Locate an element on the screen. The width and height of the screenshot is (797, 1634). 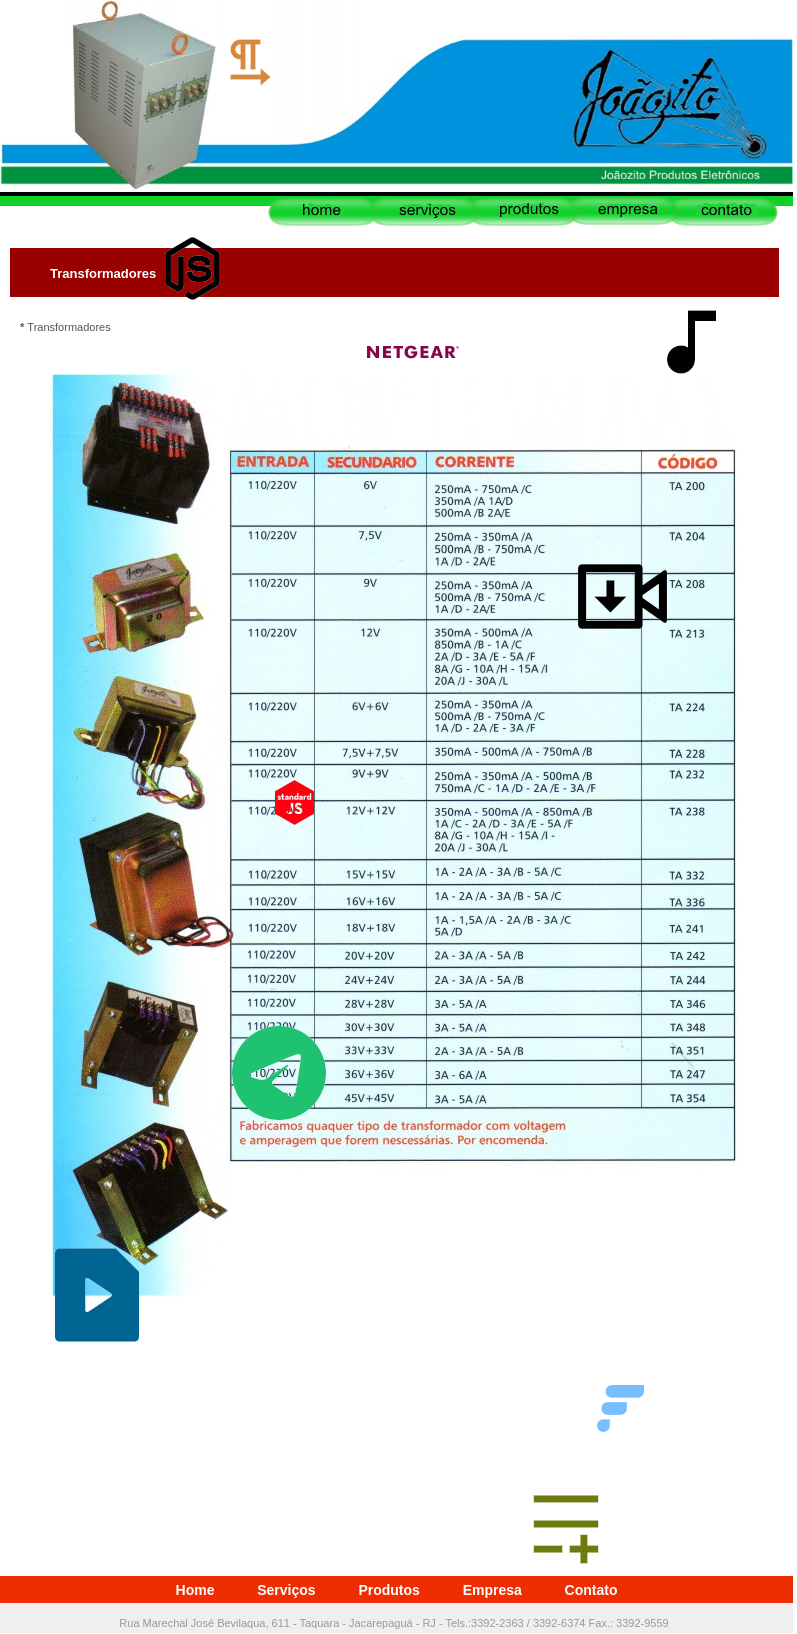
set text direction to left-to-right is located at coordinates (248, 62).